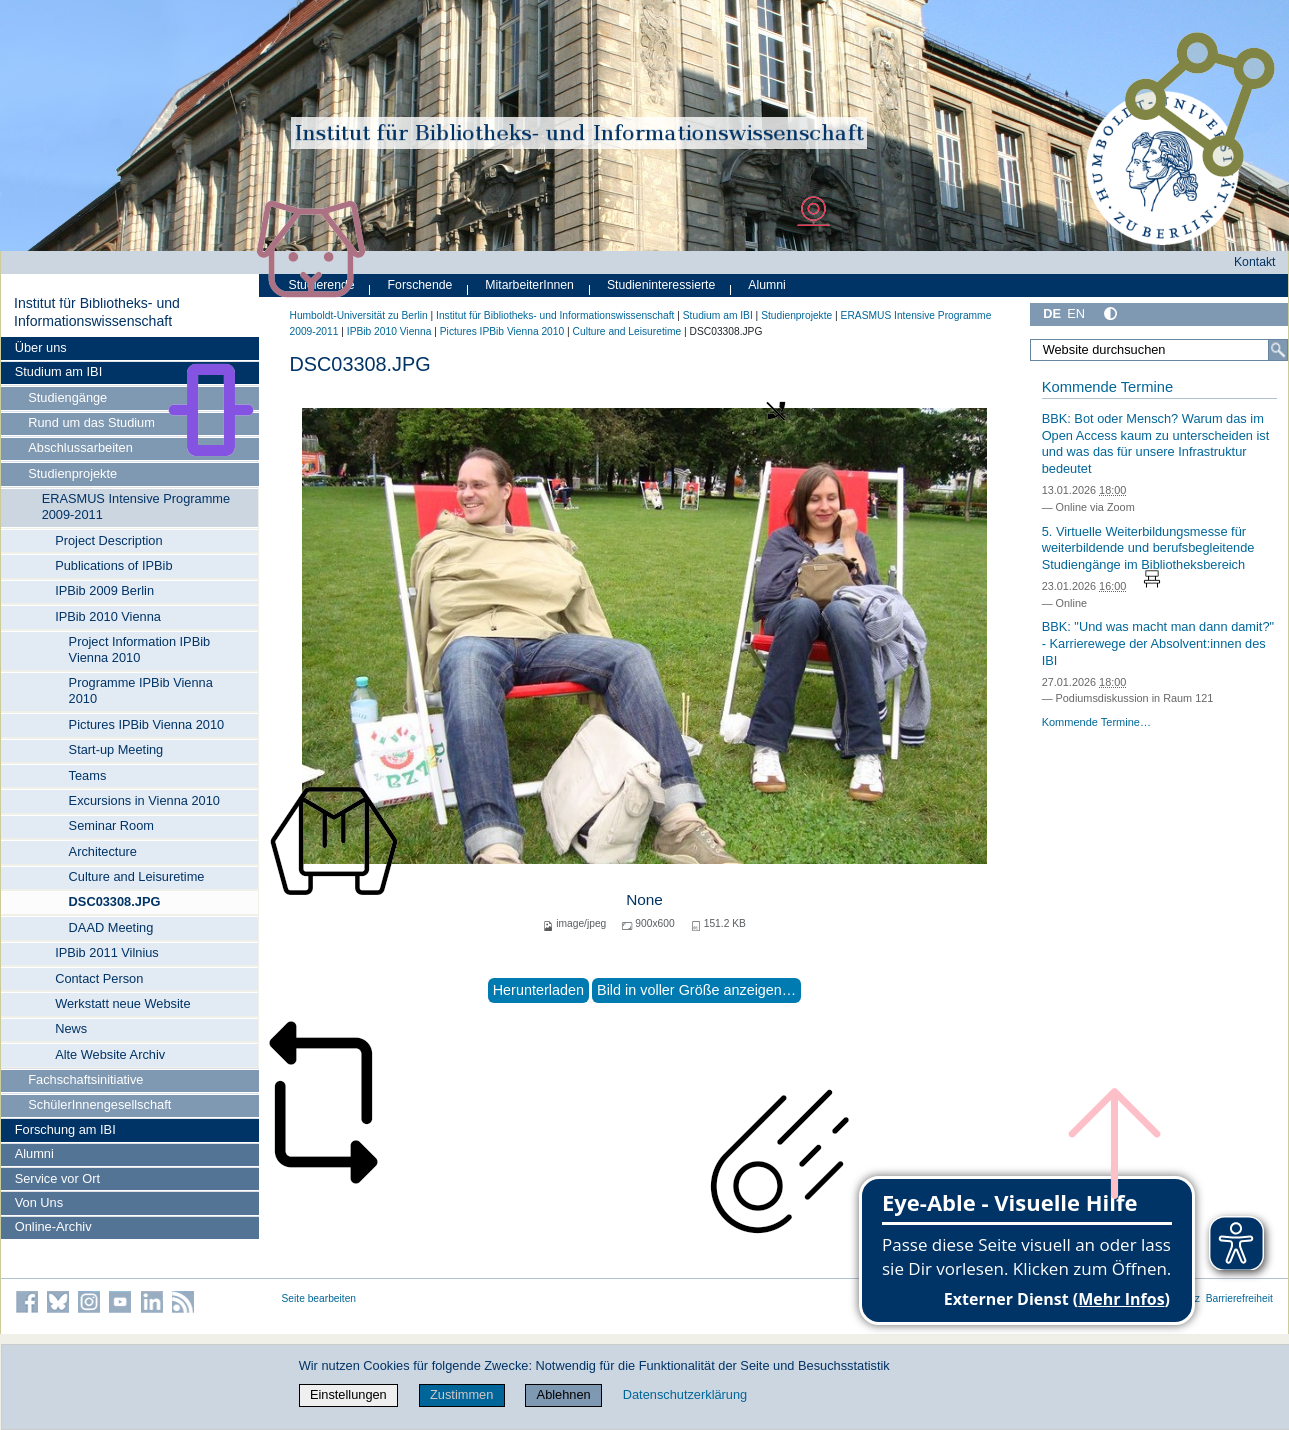 Image resolution: width=1289 pixels, height=1430 pixels. Describe the element at coordinates (334, 841) in the screenshot. I see `browse casual or streetwear clothing` at that location.